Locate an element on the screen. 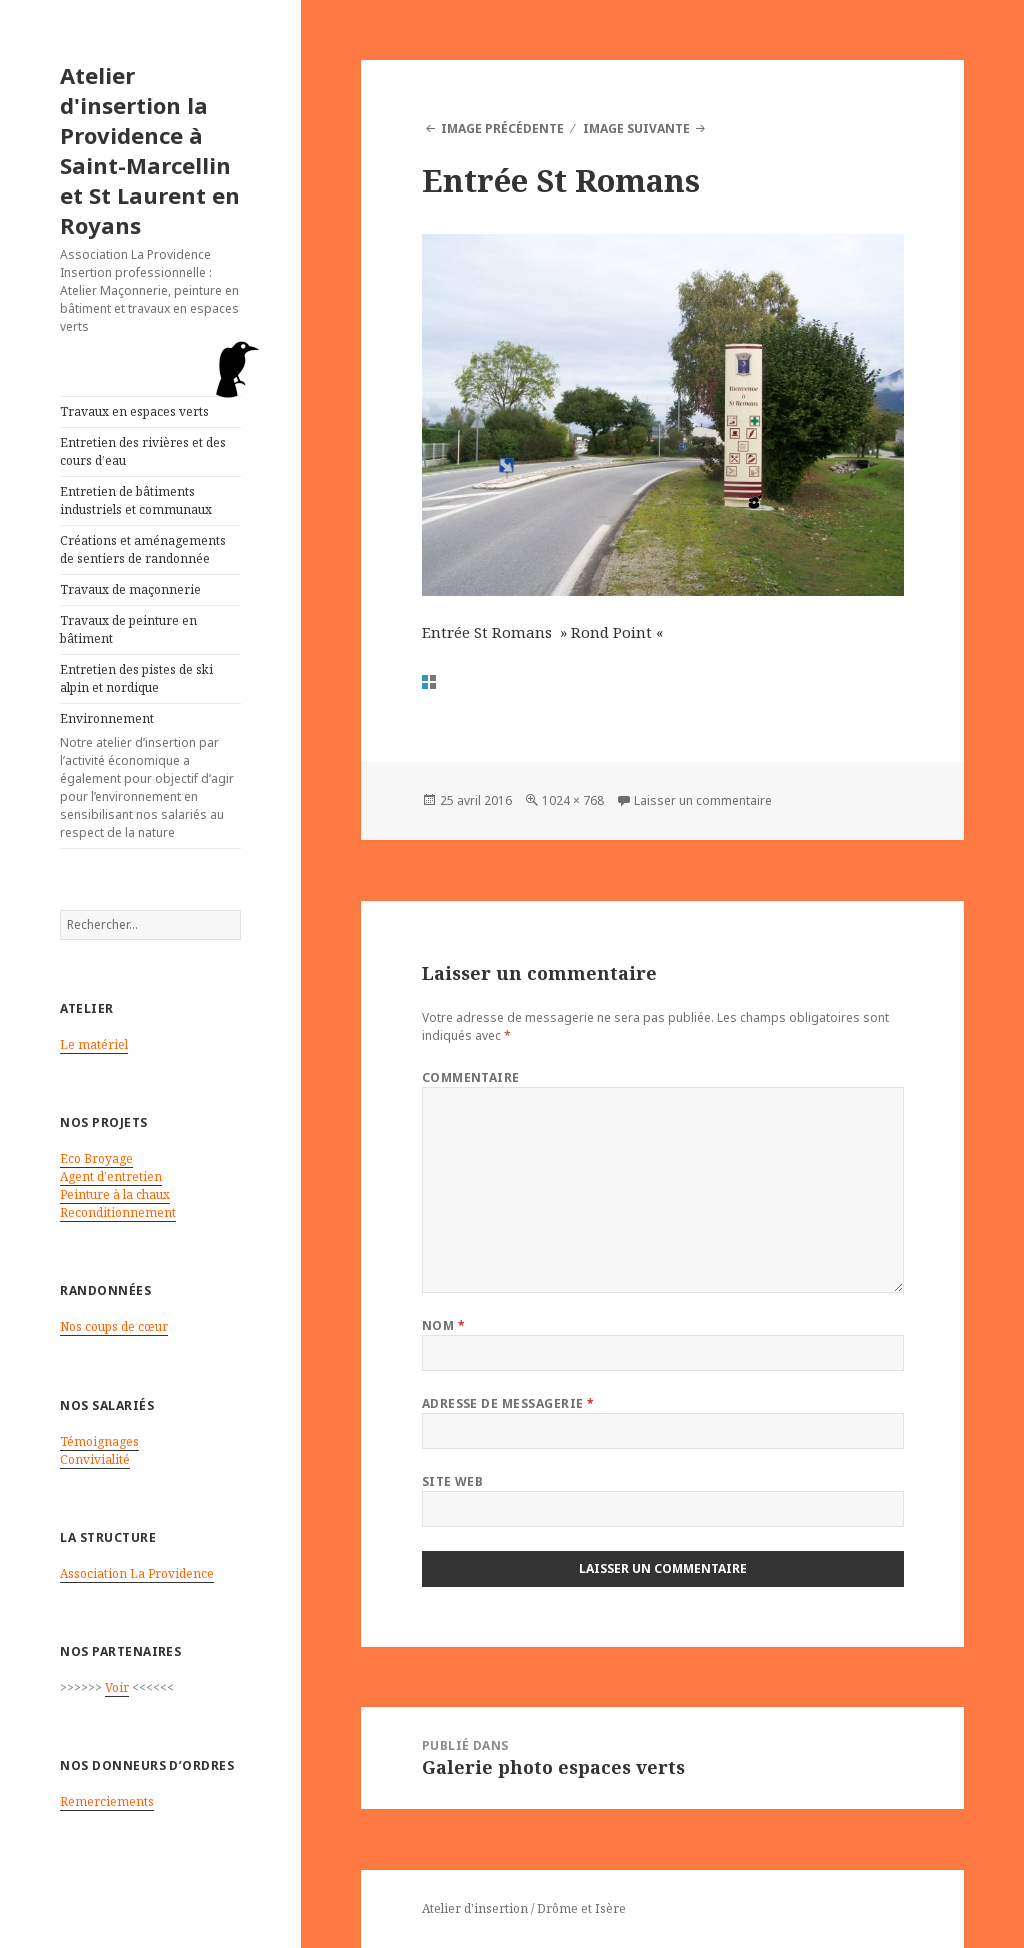 Image resolution: width=1024 pixels, height=1948 pixels. poppy flower icon for remembrance or memorial features is located at coordinates (755, 501).